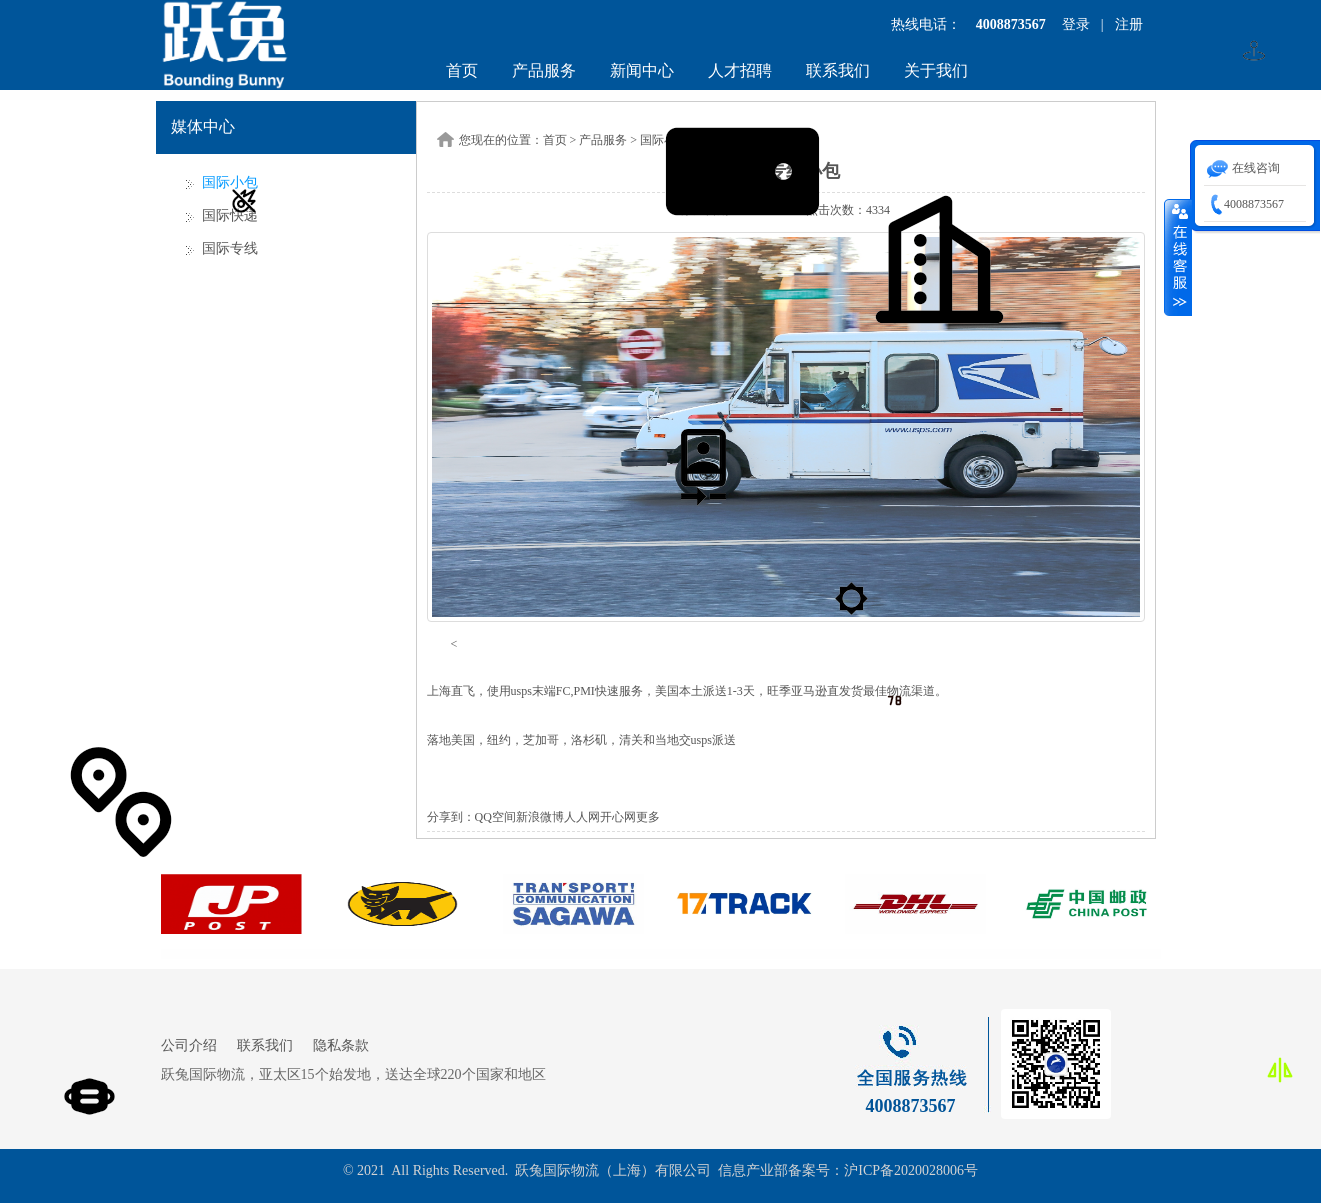  I want to click on view multiple saved locations, so click(121, 803).